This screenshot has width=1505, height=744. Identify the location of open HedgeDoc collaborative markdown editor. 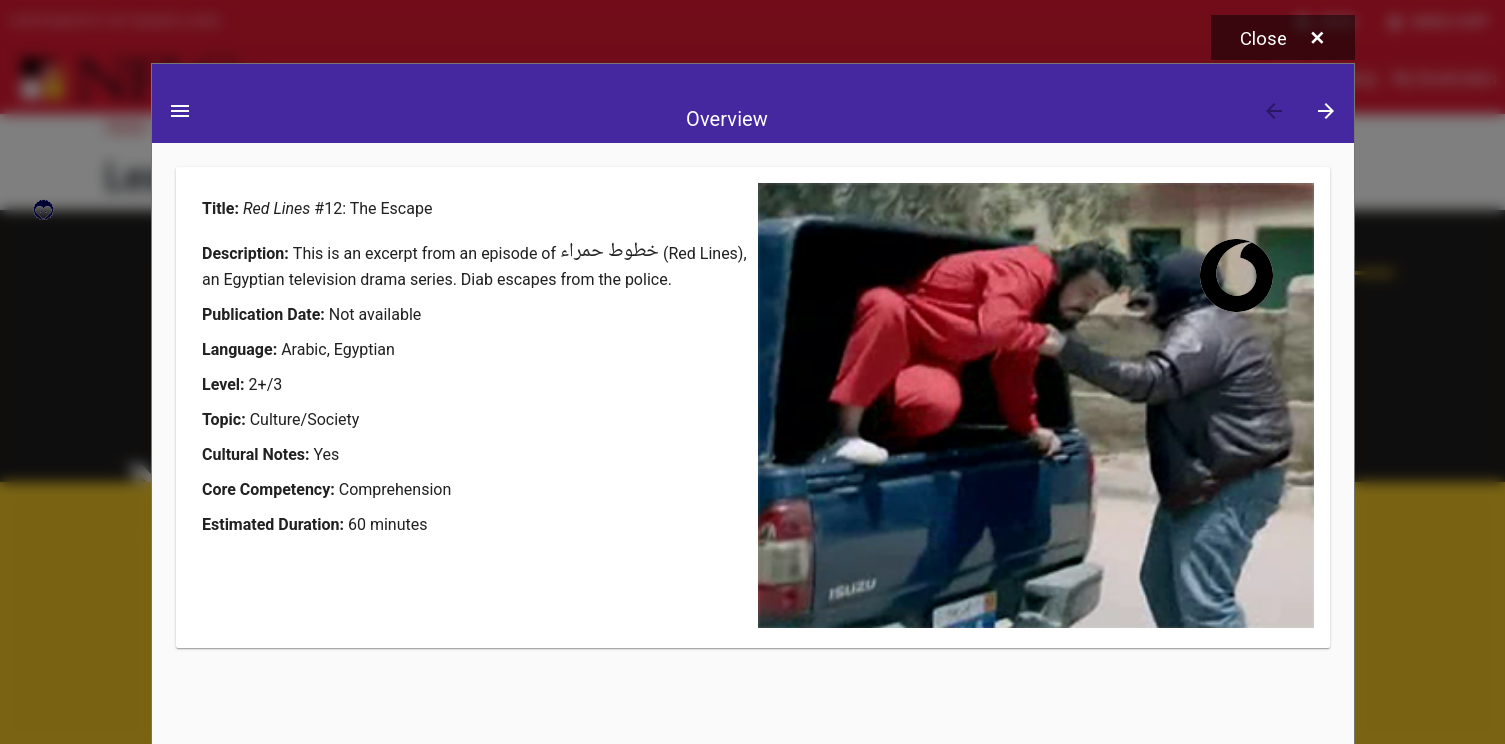
(43, 209).